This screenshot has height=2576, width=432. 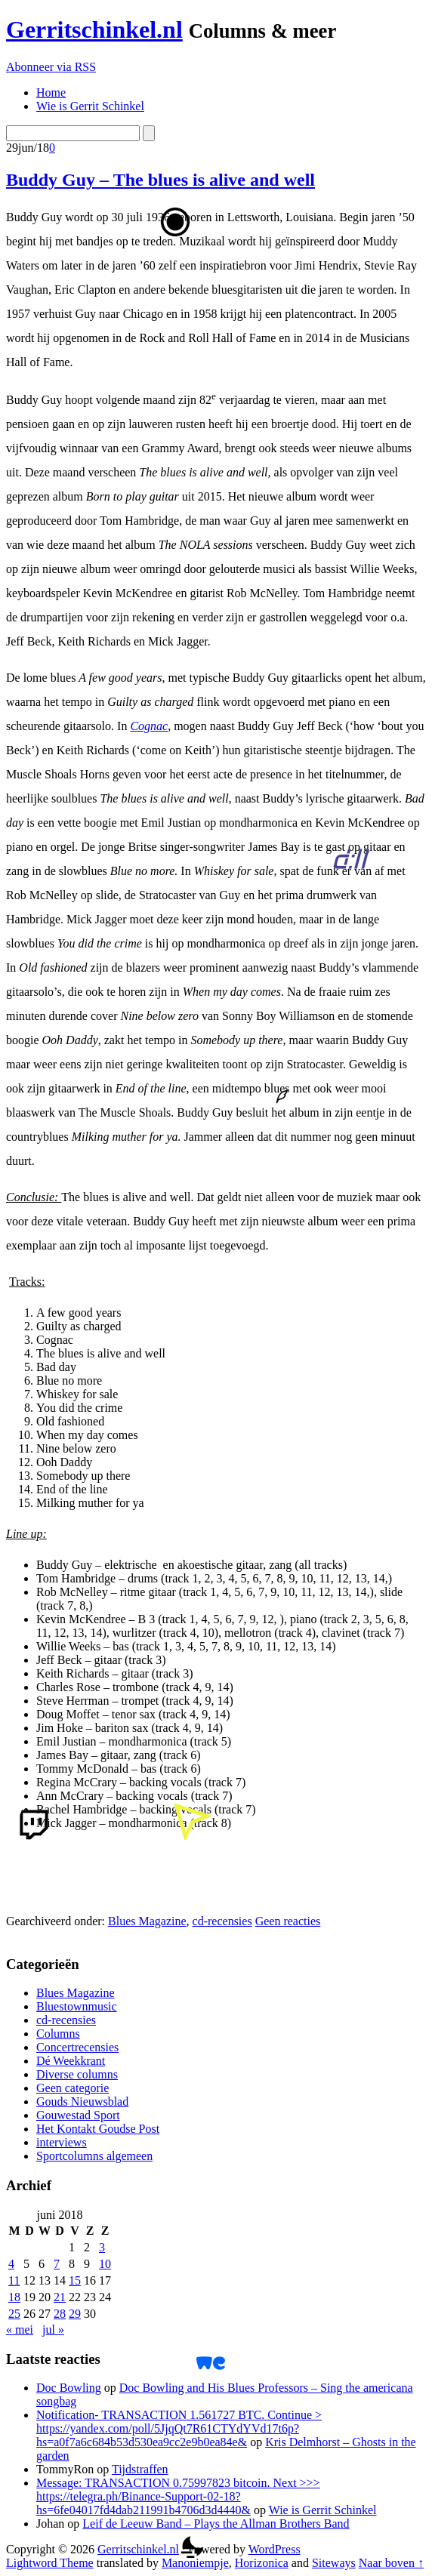 I want to click on compose or write a new document, so click(x=282, y=1096).